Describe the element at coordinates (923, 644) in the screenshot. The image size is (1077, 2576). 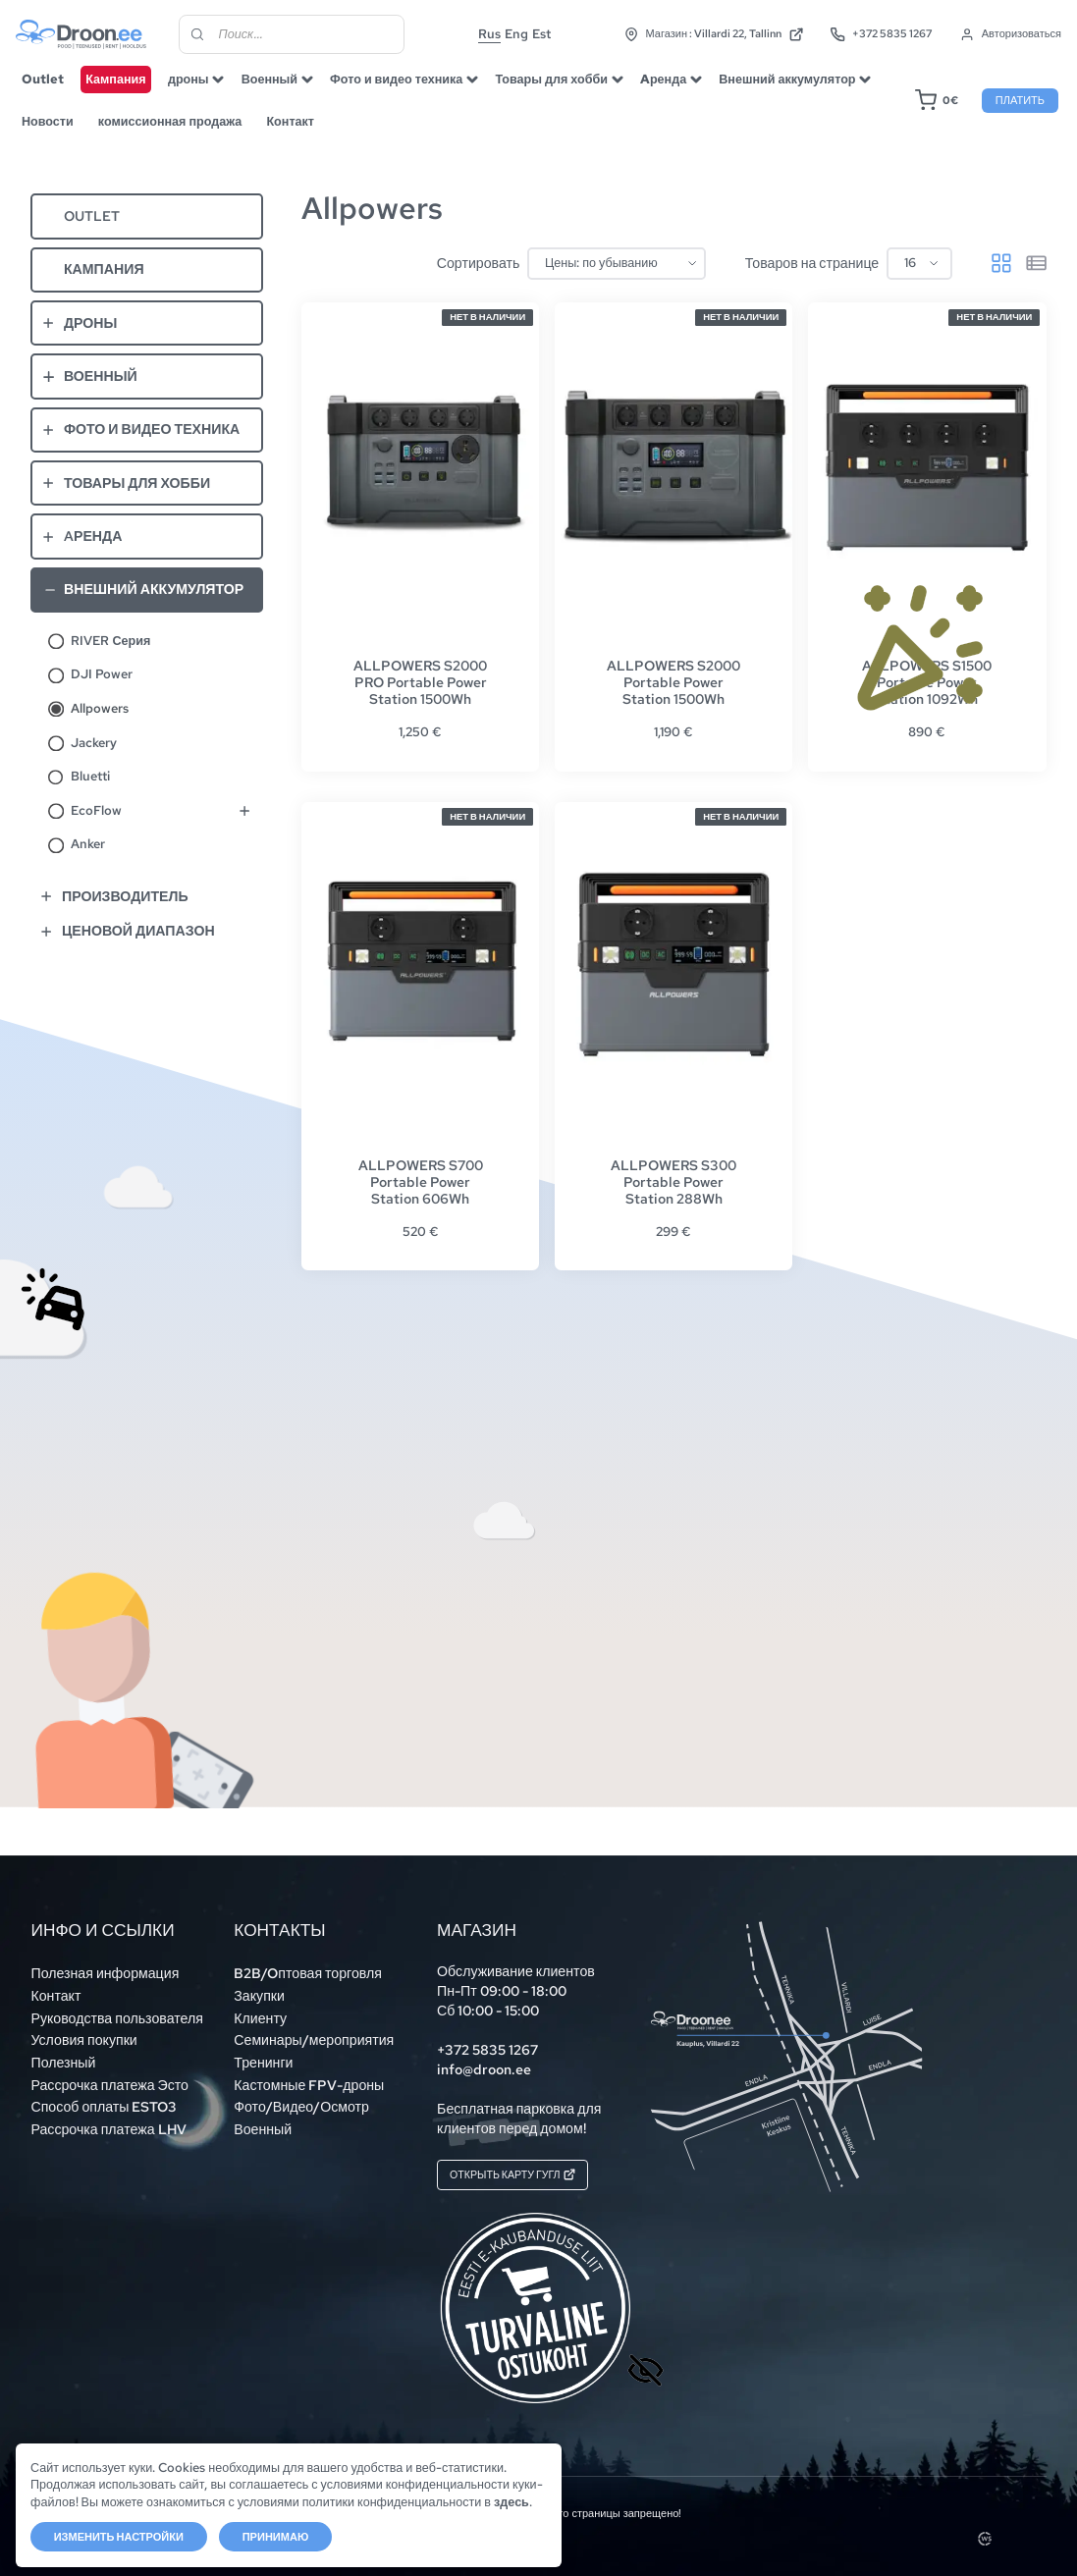
I see `celebration or success notification` at that location.